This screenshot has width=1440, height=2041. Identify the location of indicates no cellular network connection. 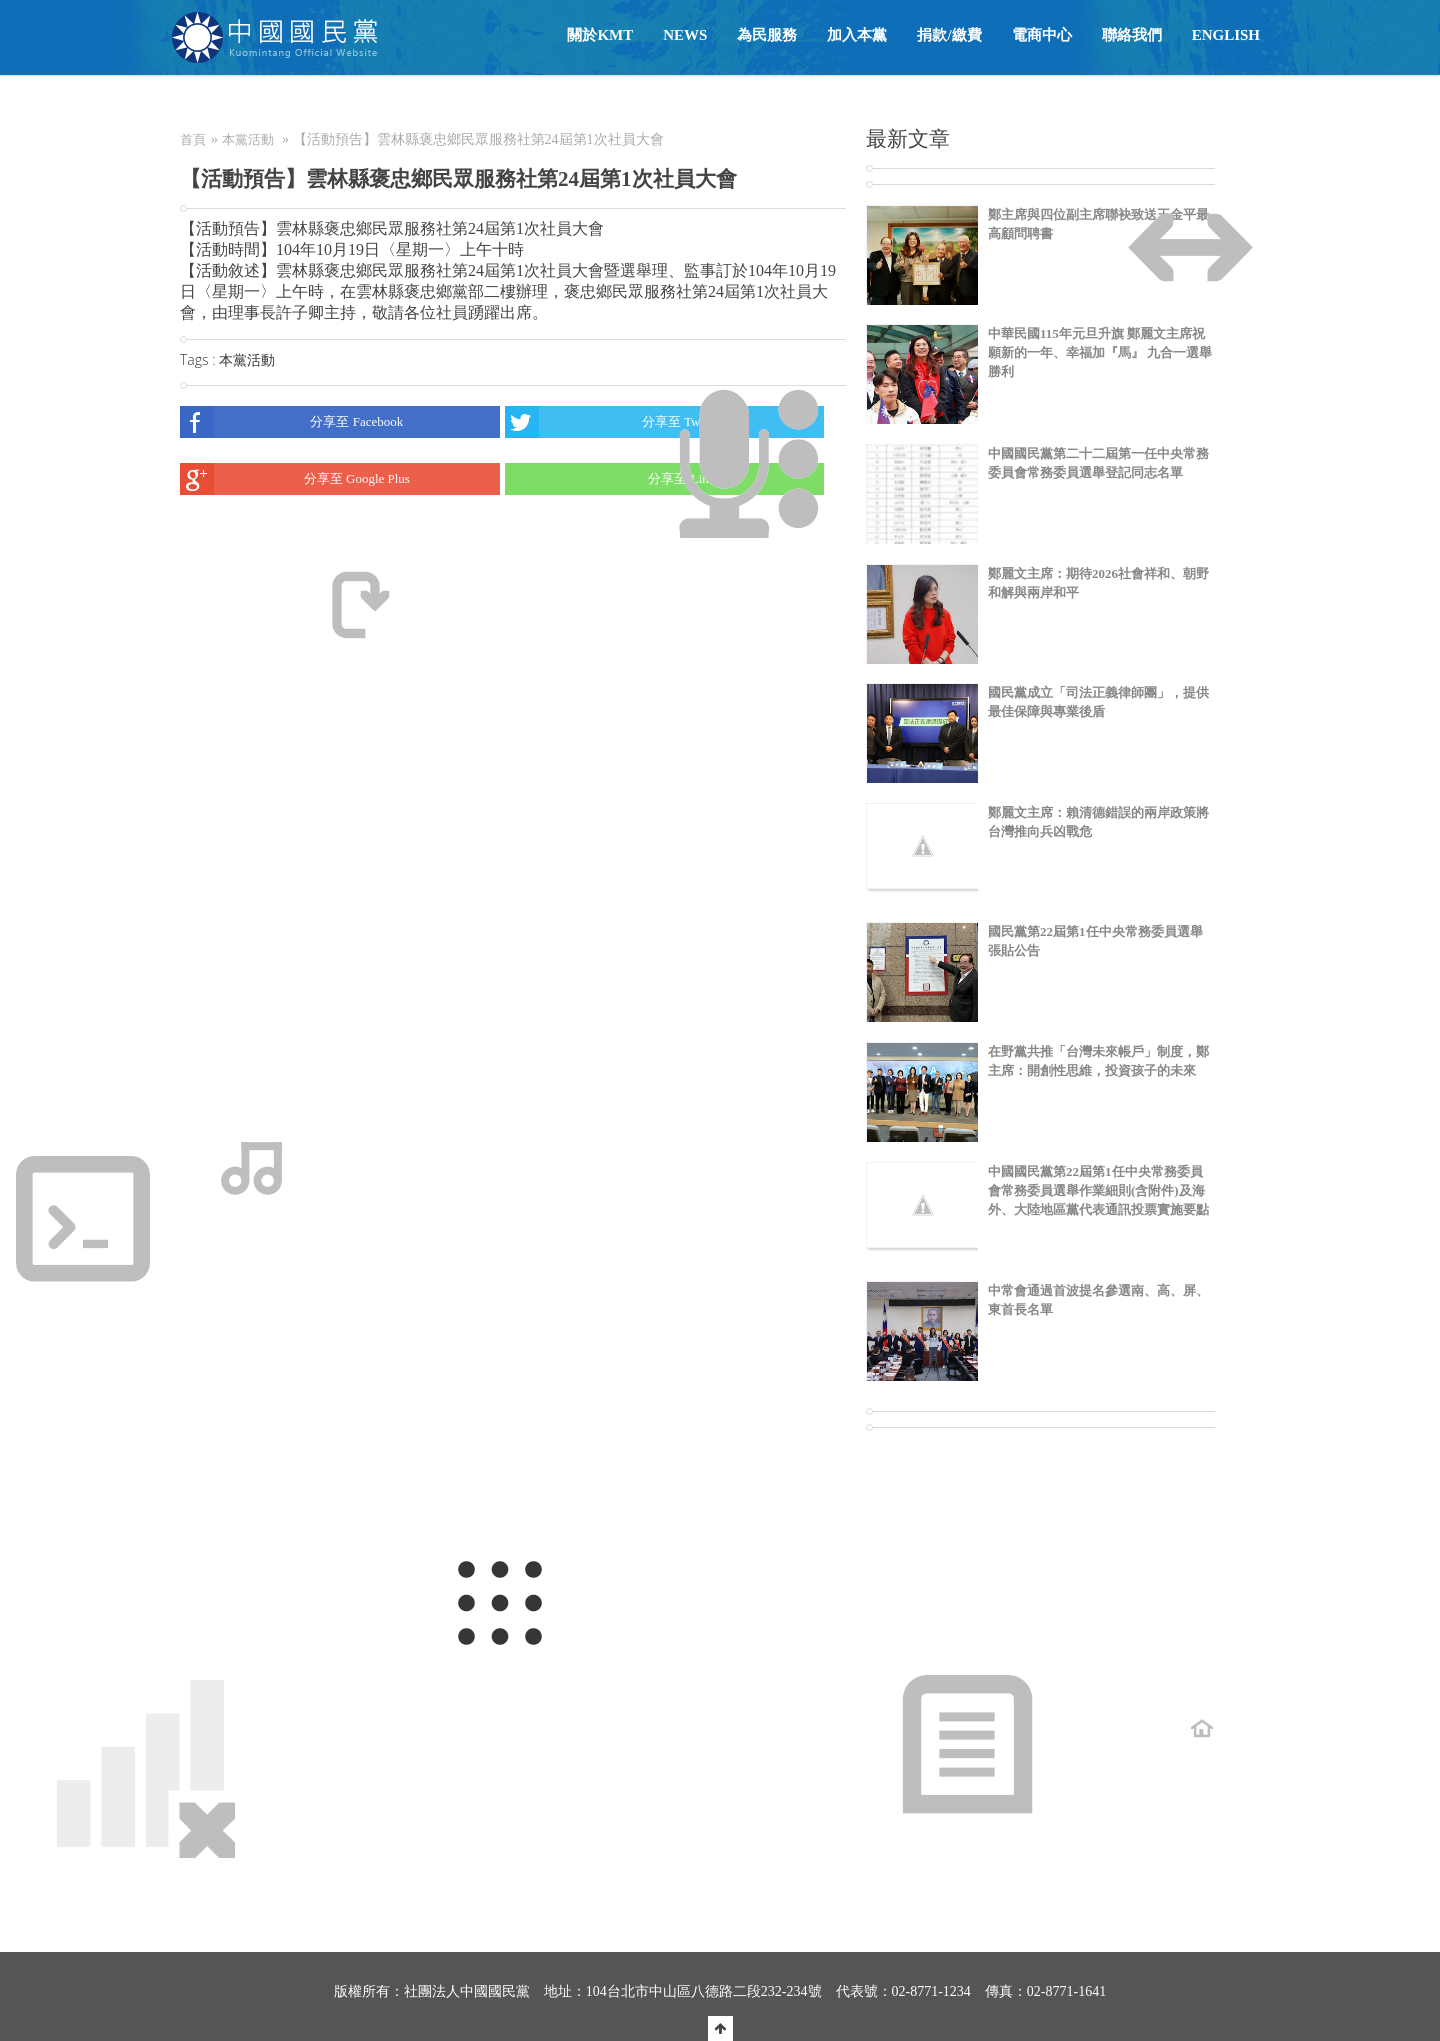
(146, 1769).